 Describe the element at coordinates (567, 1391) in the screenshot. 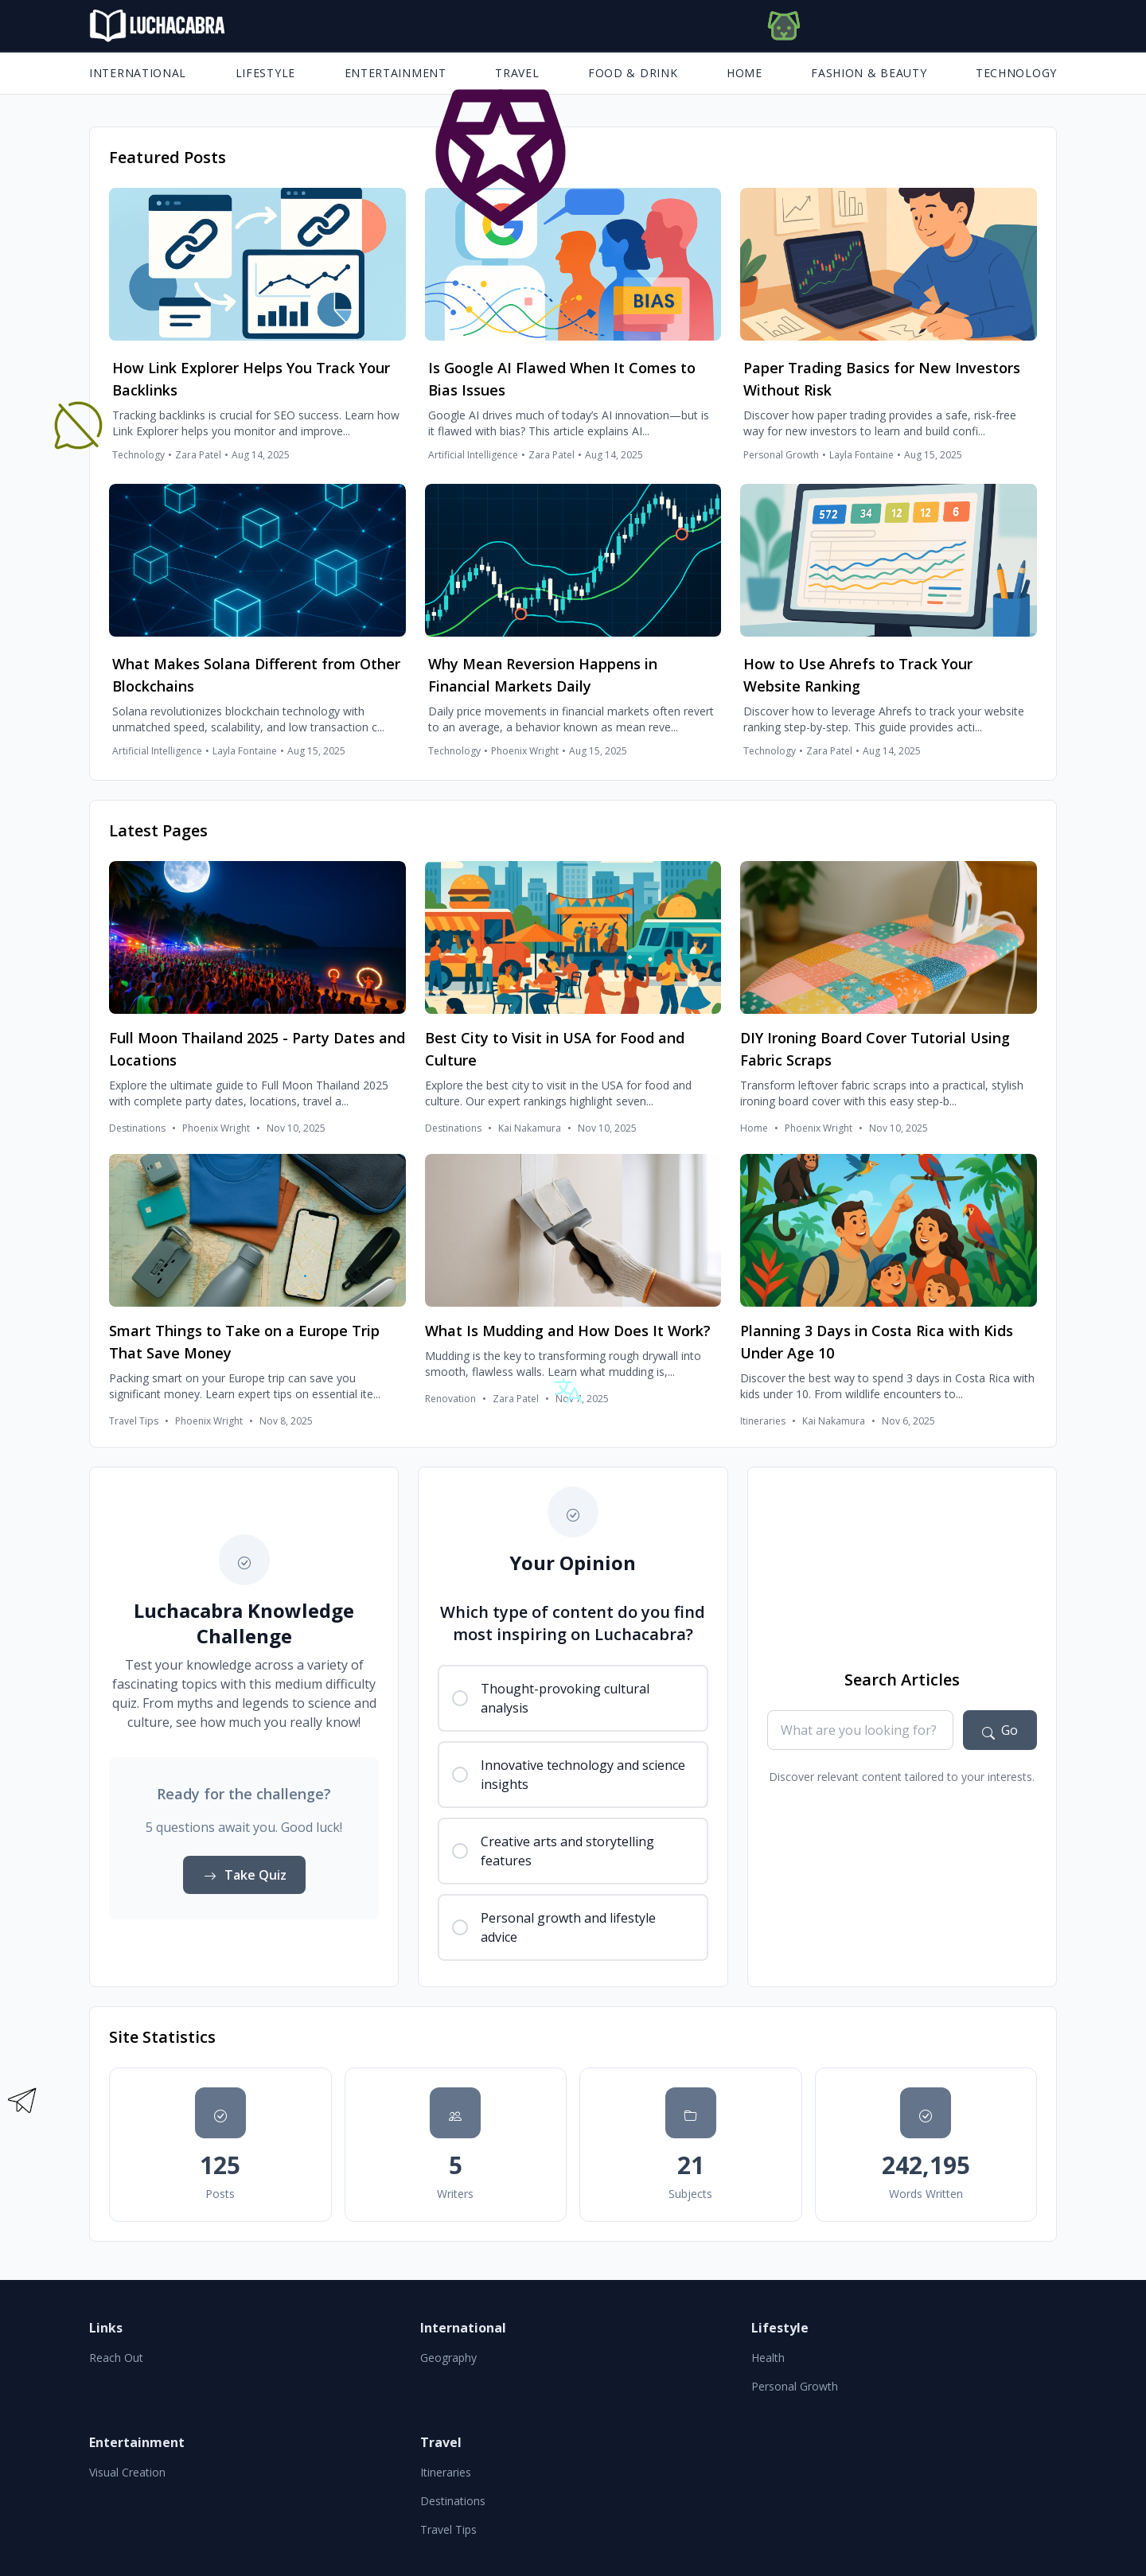

I see `translate text to another language` at that location.